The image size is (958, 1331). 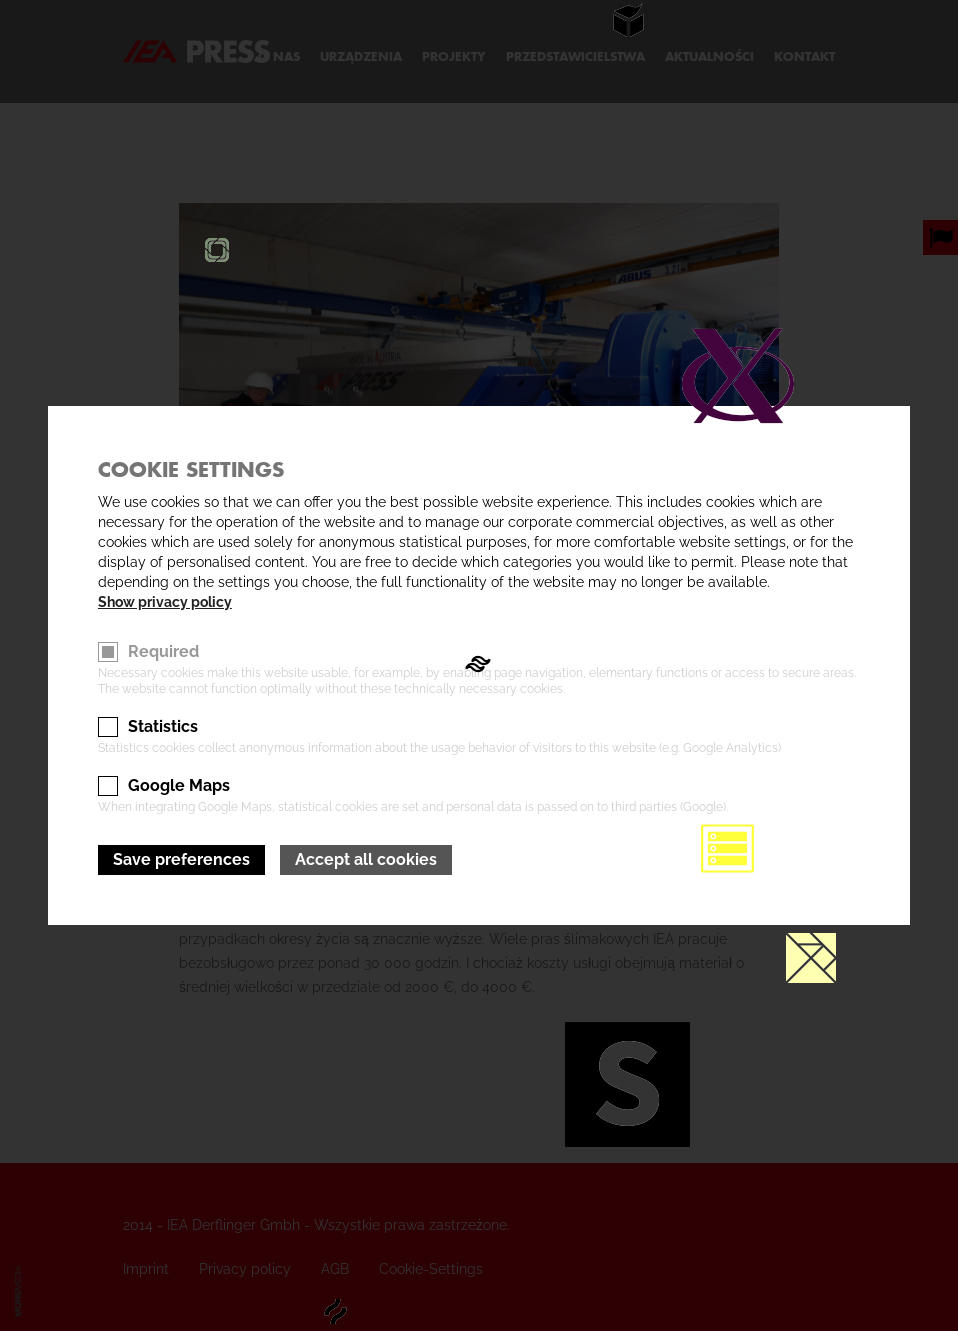 What do you see at coordinates (335, 1311) in the screenshot?
I see `hotjar analytics and feedback tool logo` at bounding box center [335, 1311].